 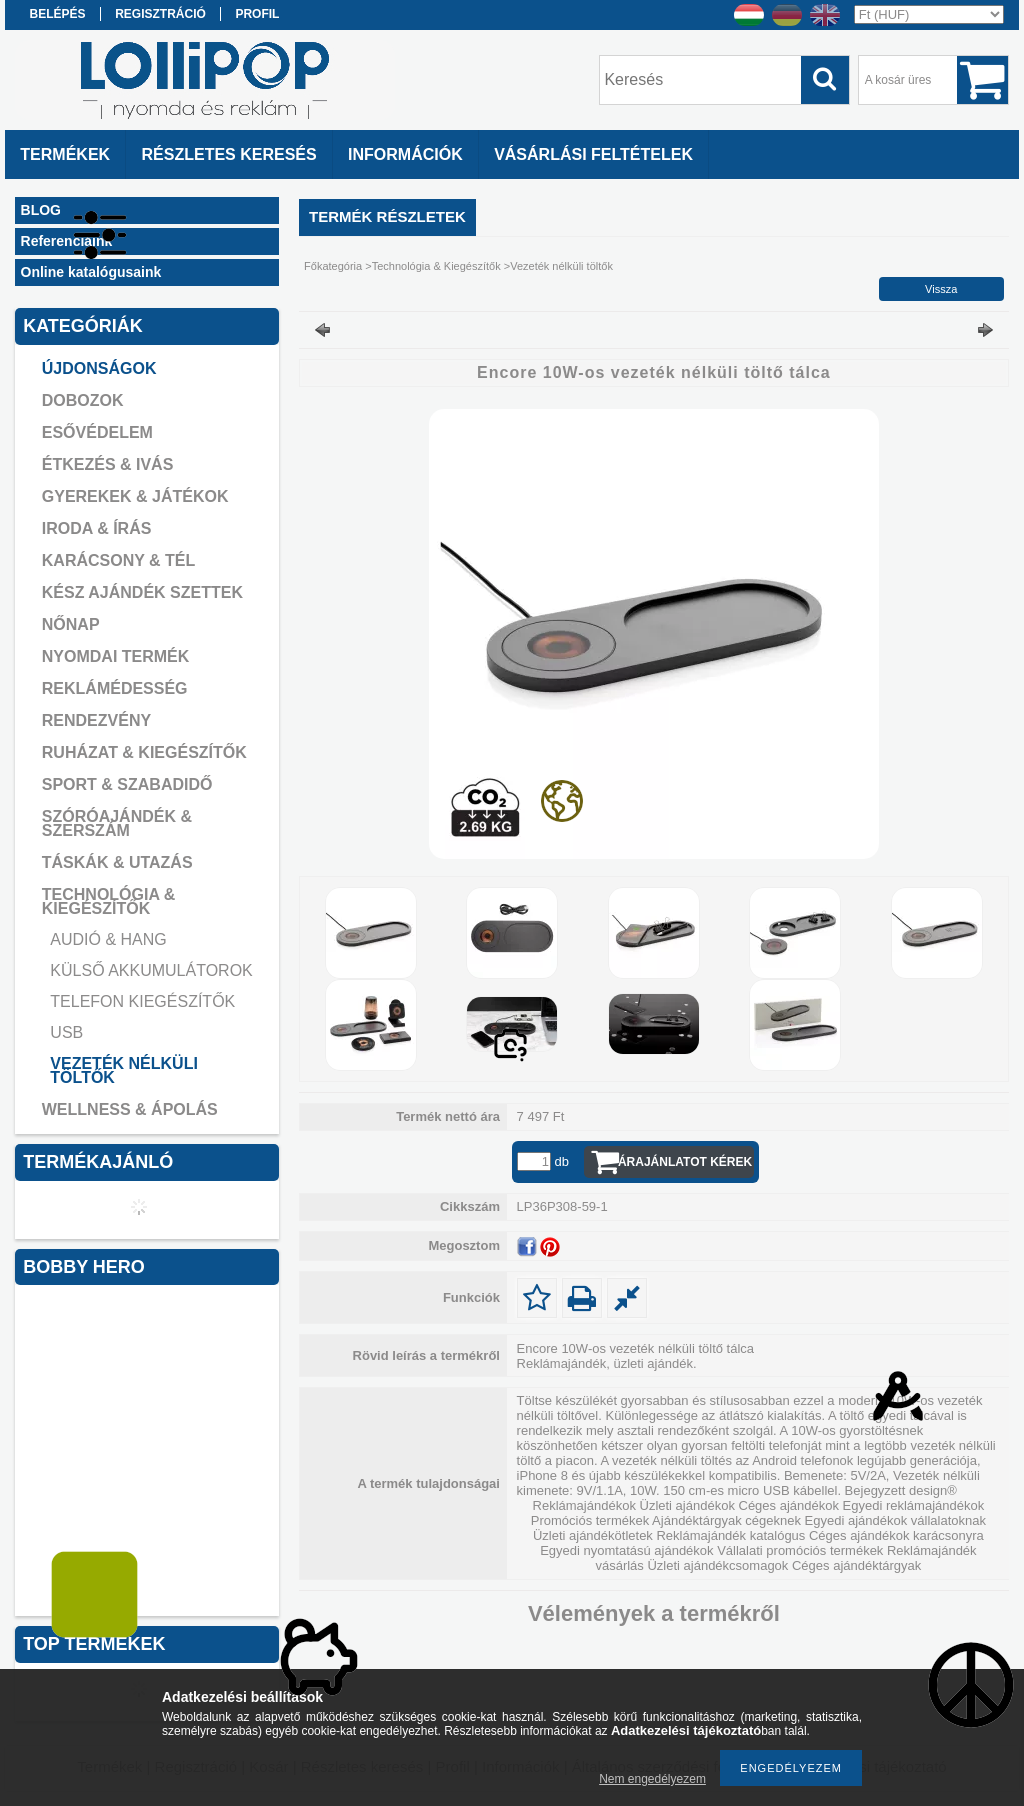 I want to click on switch to global or worldwide view, so click(x=562, y=801).